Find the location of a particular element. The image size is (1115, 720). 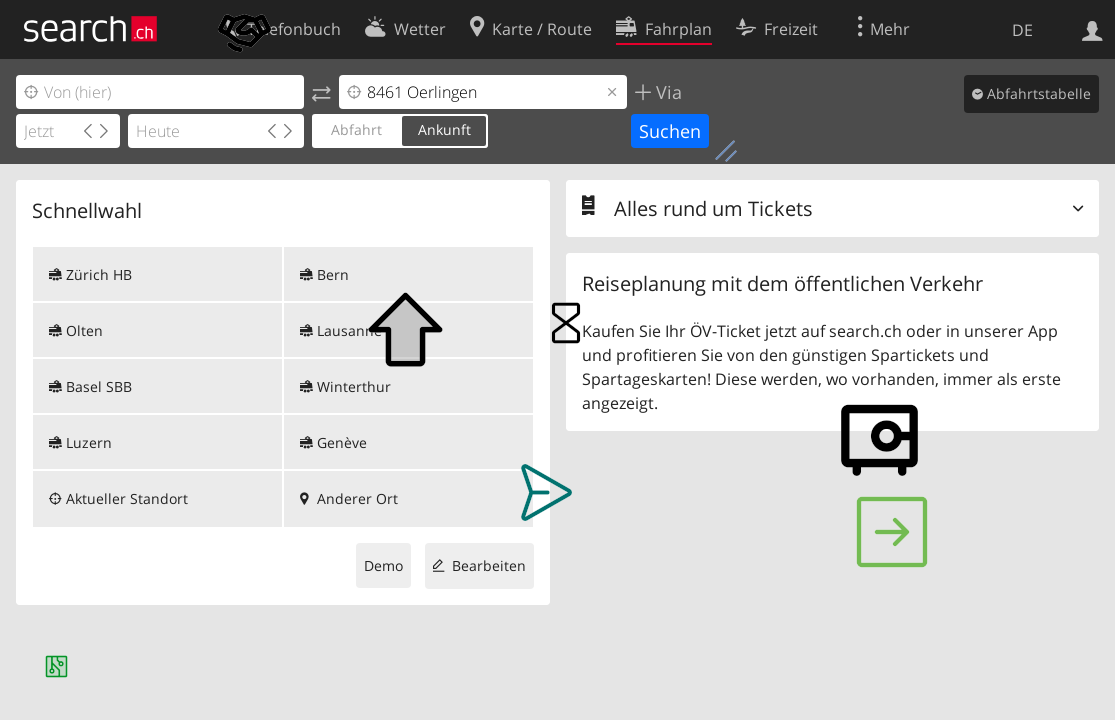

navigate to the next item or screen is located at coordinates (892, 532).